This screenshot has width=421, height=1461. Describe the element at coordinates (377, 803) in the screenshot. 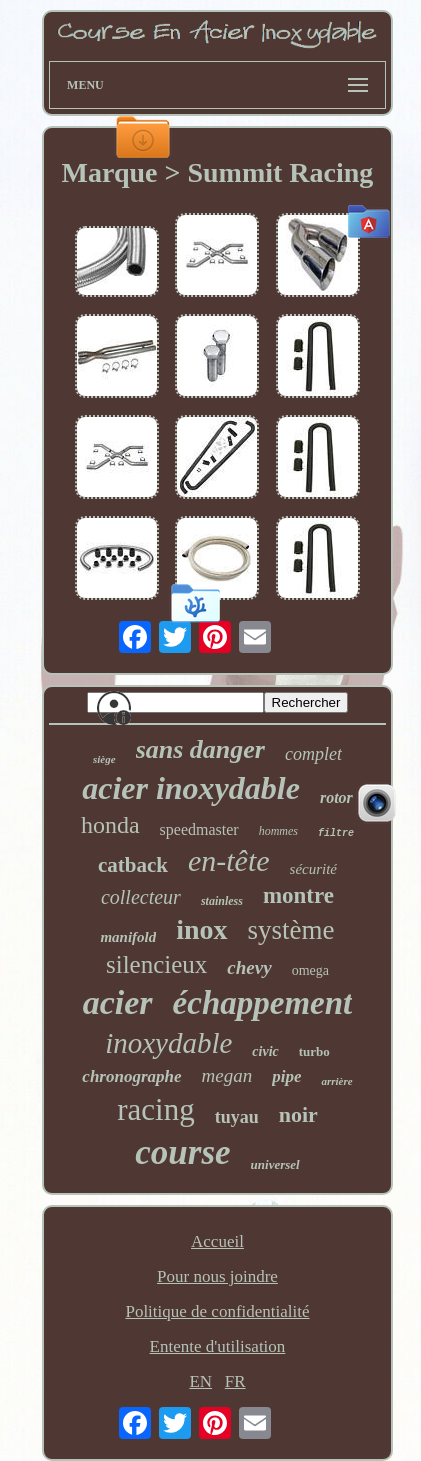

I see `open camera app` at that location.